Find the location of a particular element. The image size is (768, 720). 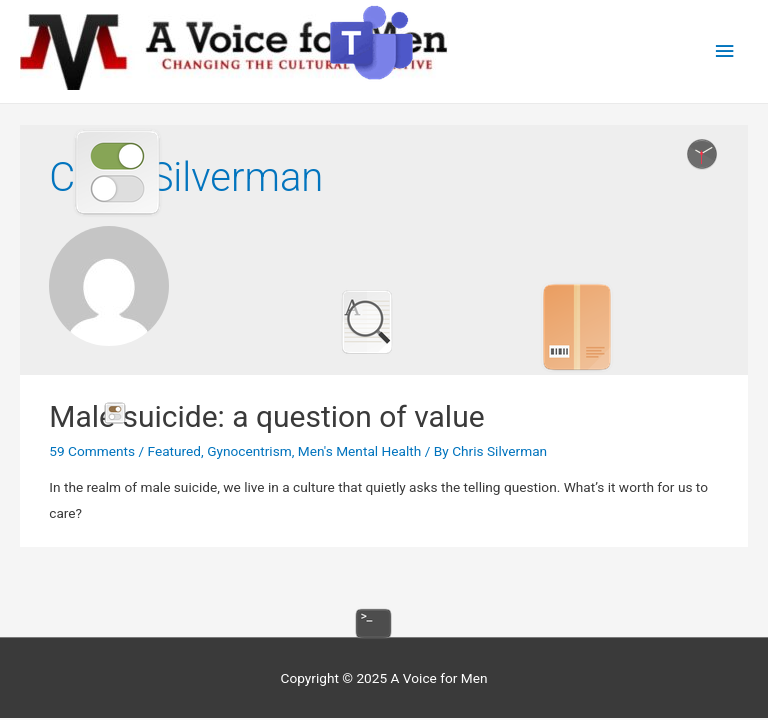

open the terminal application is located at coordinates (373, 623).